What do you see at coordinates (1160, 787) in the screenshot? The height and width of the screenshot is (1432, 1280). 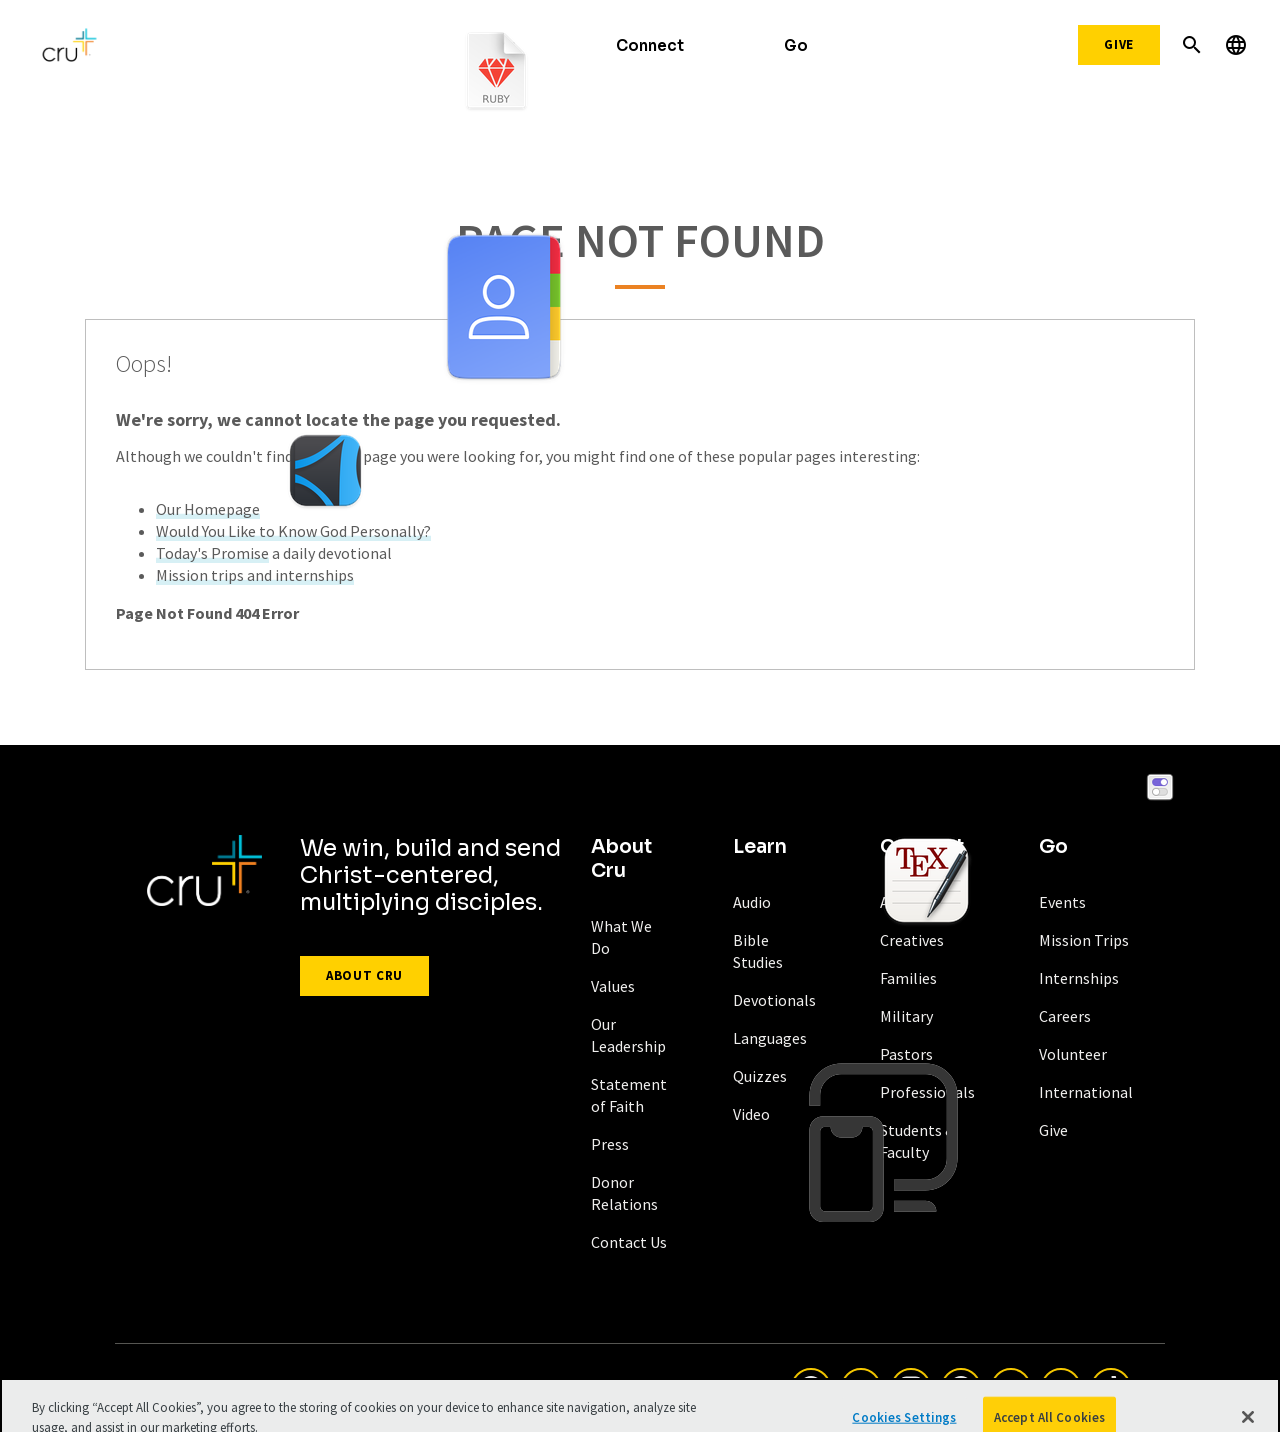 I see `open gnome tweaks to customize desktop settings` at bounding box center [1160, 787].